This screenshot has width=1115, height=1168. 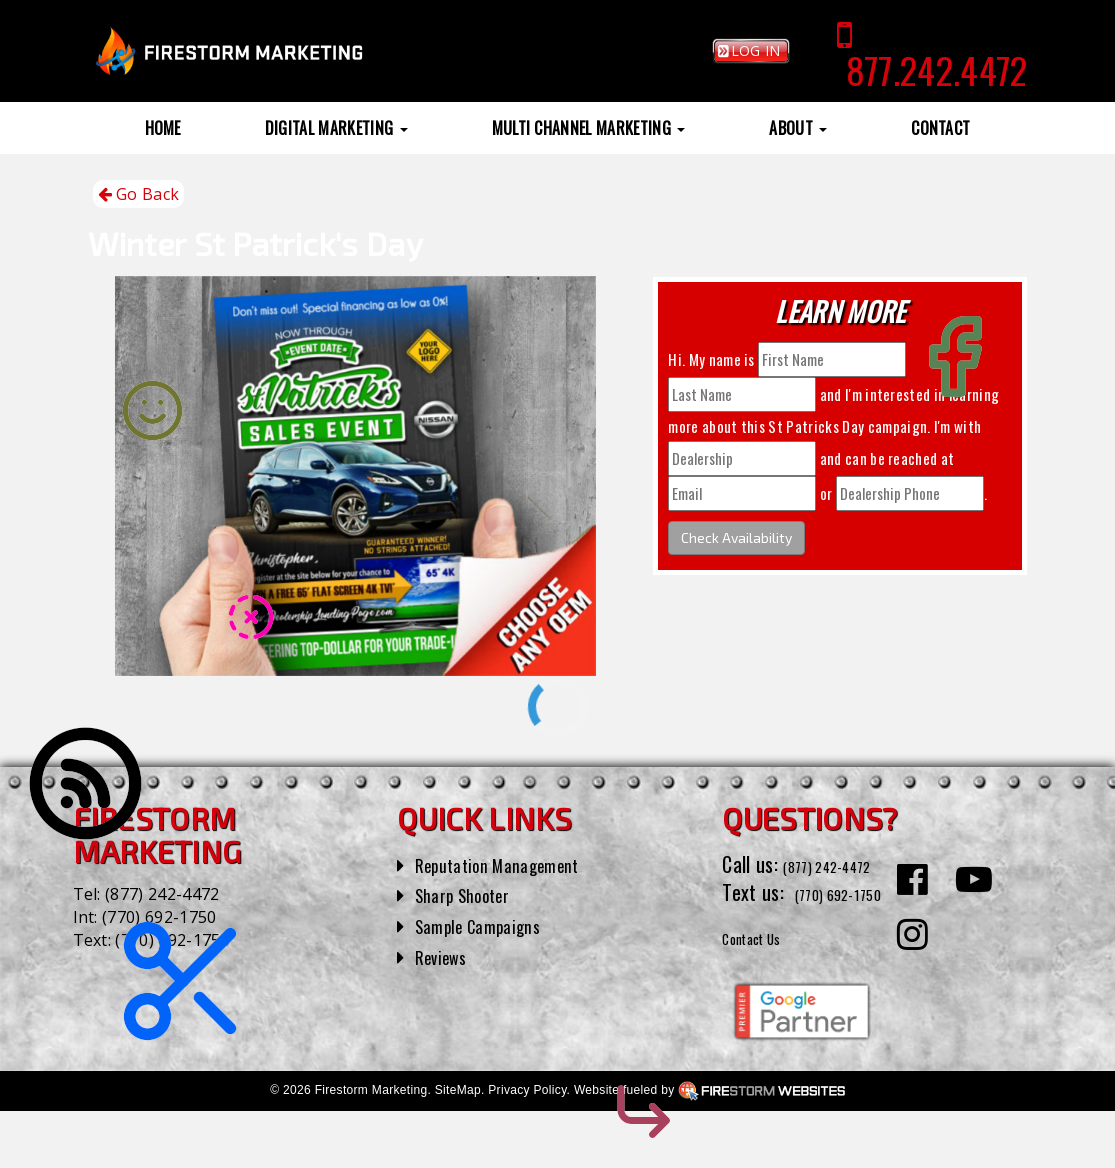 What do you see at coordinates (152, 410) in the screenshot?
I see `add an emoji or reaction` at bounding box center [152, 410].